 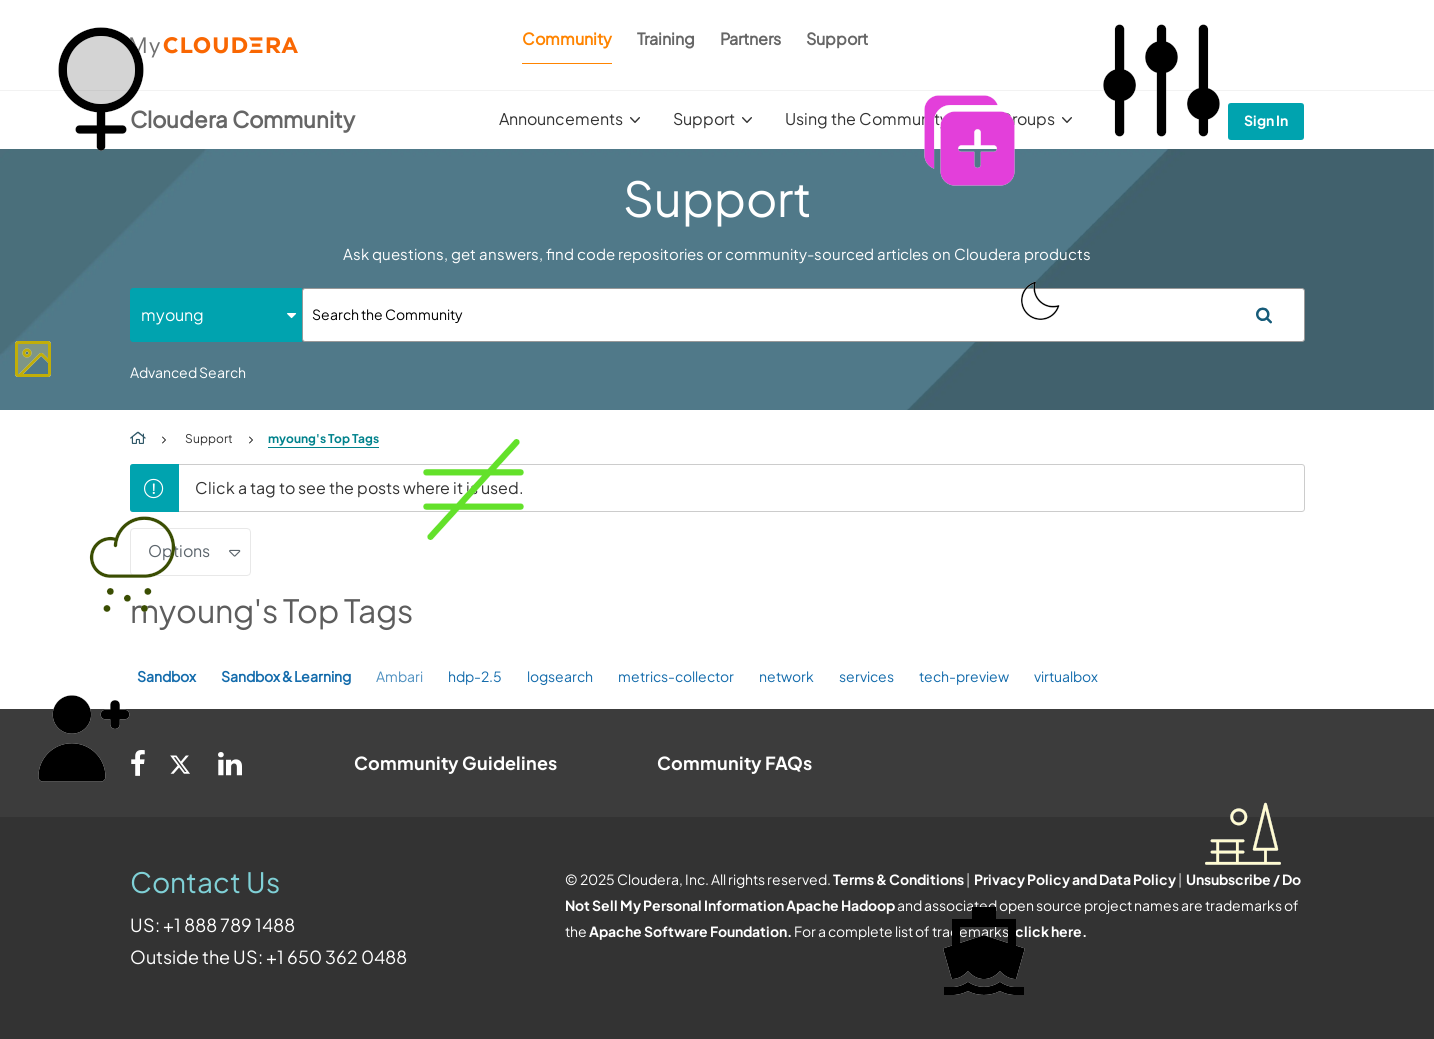 I want to click on add a new contact, so click(x=81, y=738).